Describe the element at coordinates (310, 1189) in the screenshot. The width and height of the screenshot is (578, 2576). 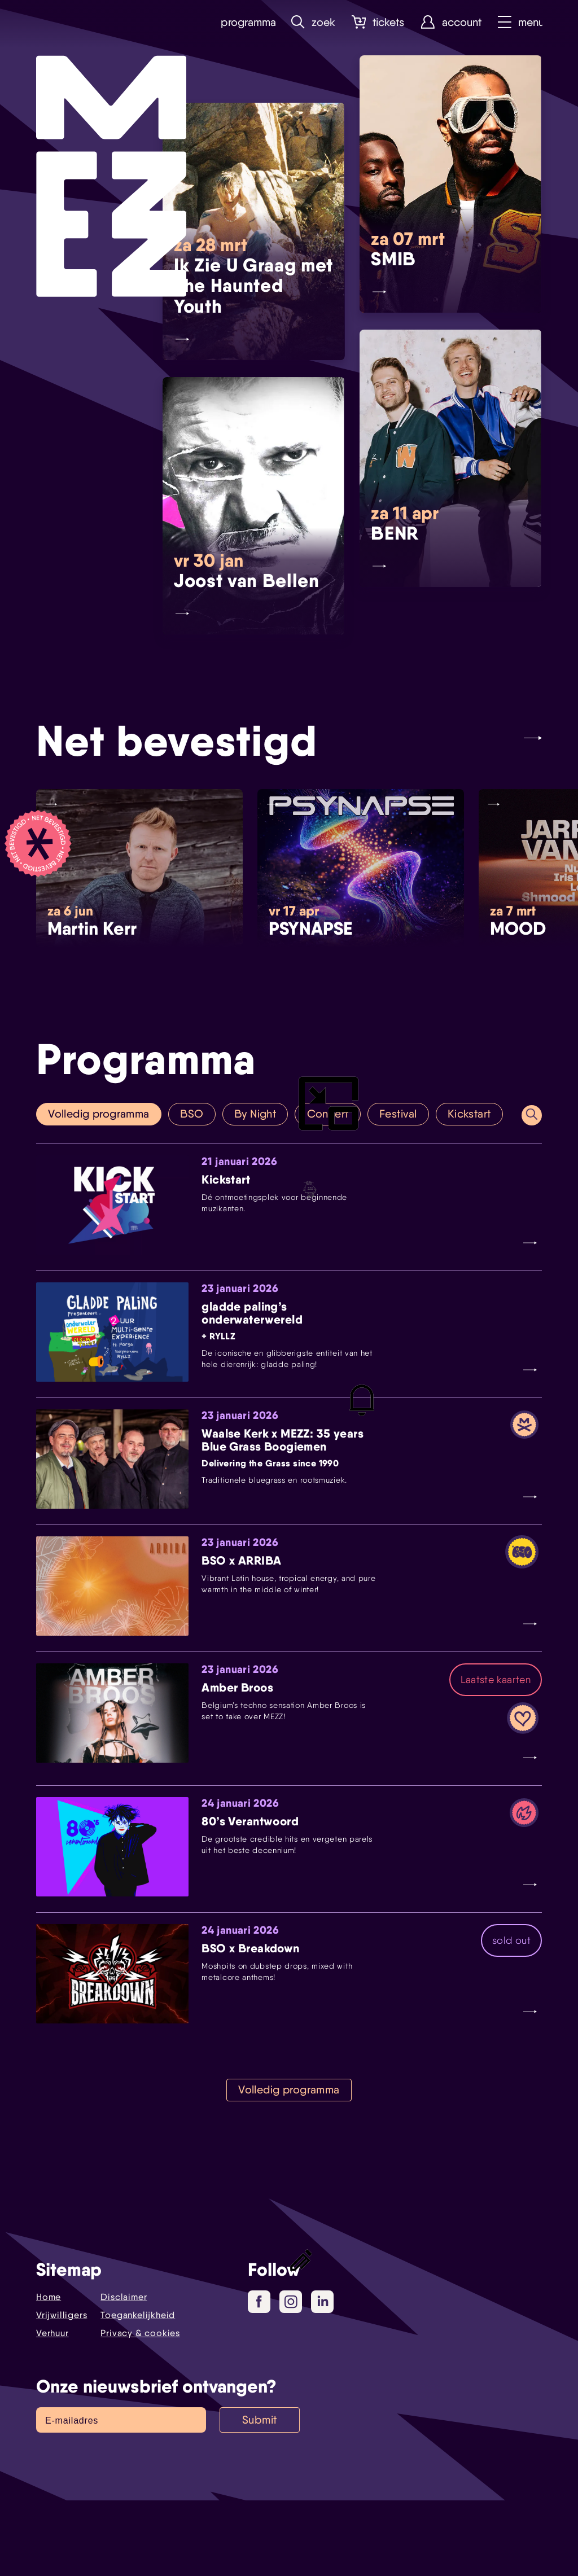
I see `visit instructables website or app` at that location.